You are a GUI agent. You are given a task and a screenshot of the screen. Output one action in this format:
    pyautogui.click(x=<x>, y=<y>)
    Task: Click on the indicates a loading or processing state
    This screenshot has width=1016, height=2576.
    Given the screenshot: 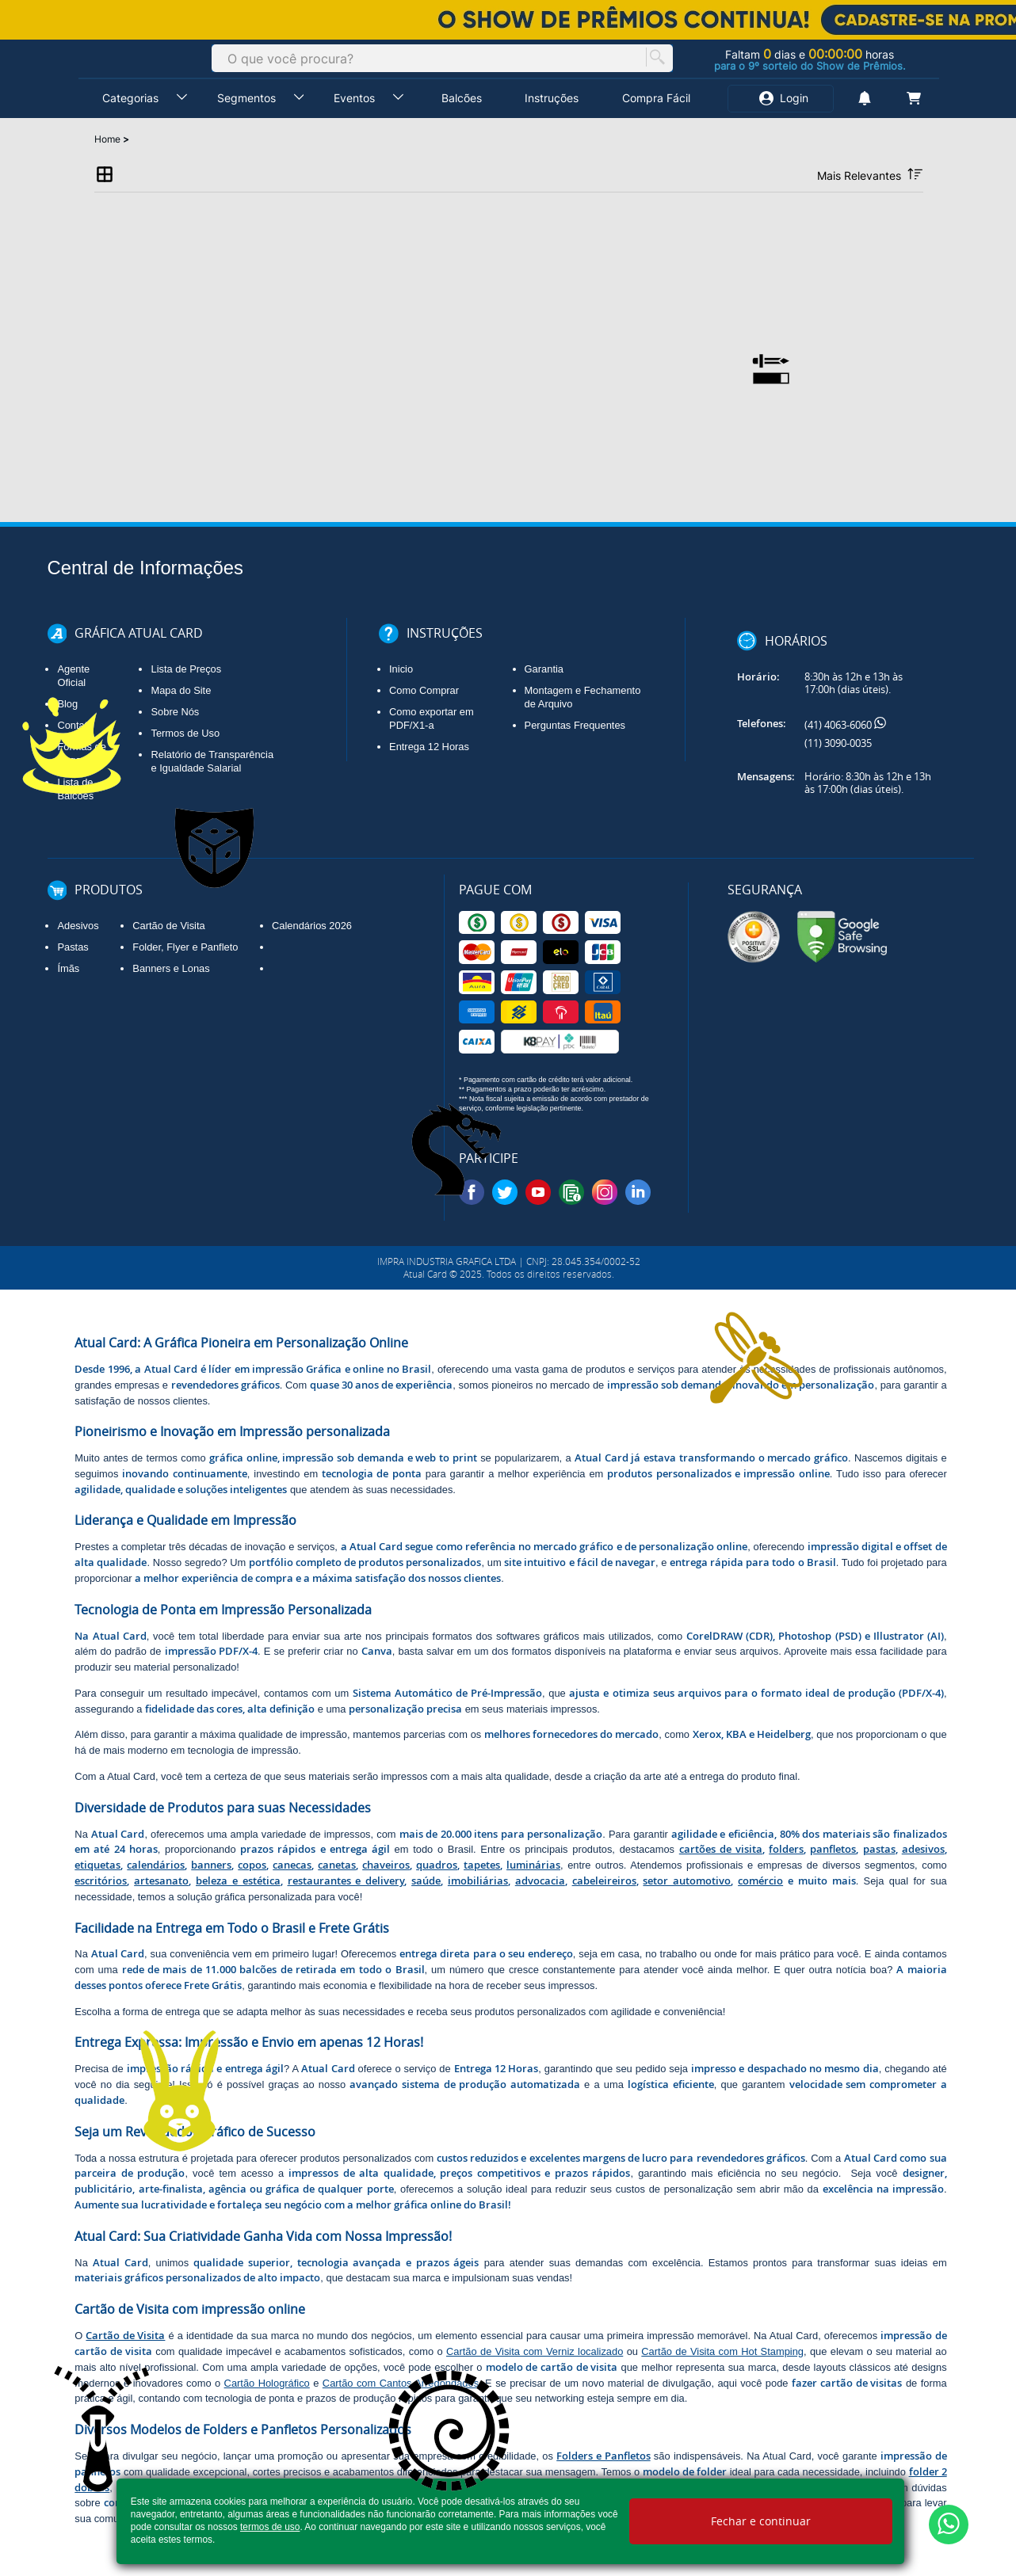 What is the action you would take?
    pyautogui.click(x=449, y=2430)
    